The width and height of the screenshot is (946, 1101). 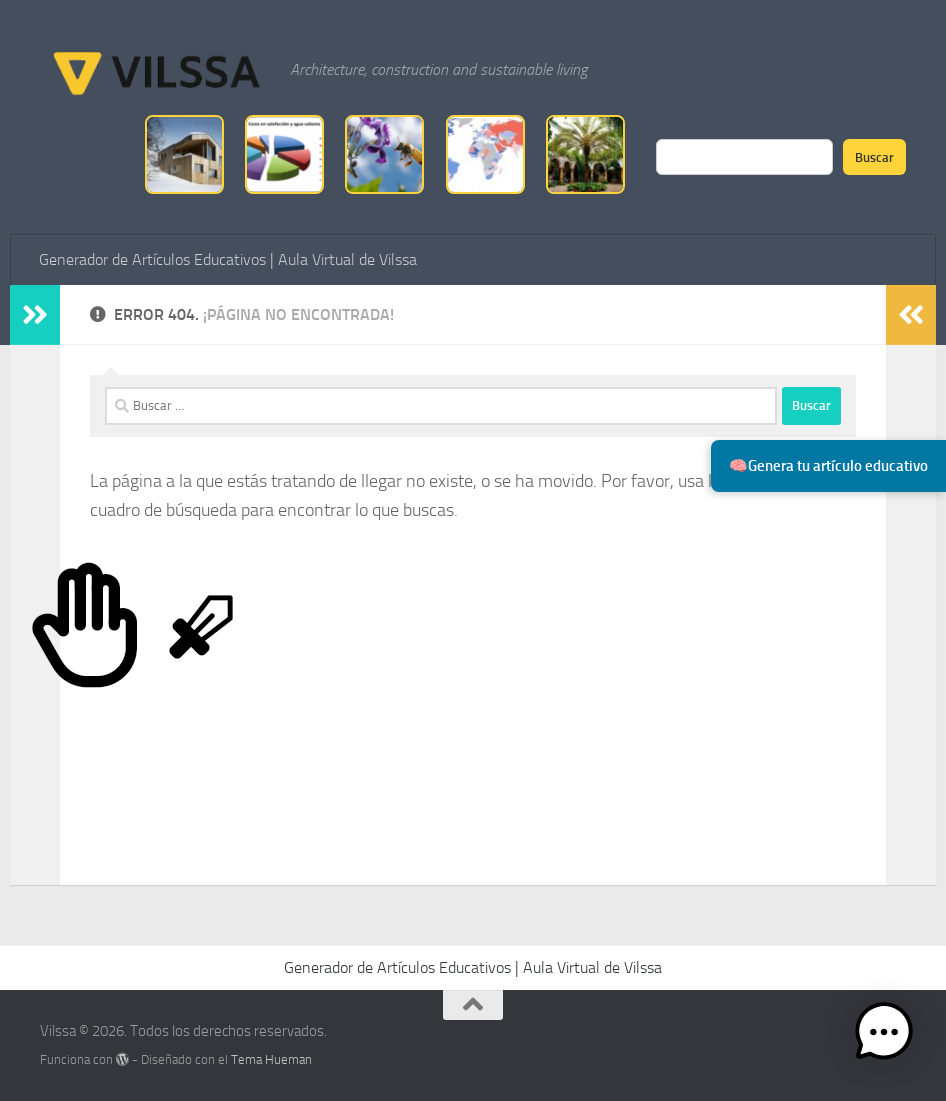 I want to click on access combat or battle features, so click(x=202, y=626).